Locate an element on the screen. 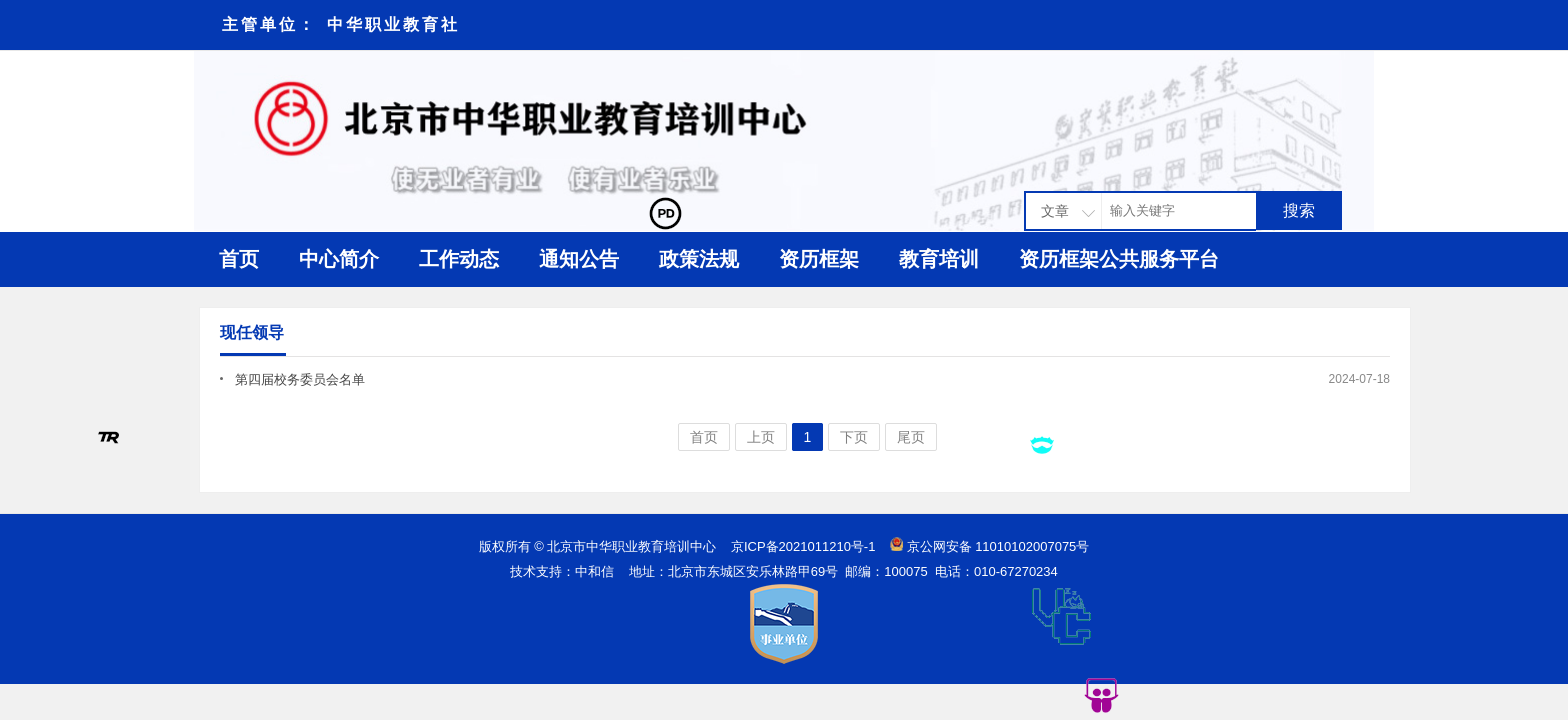 This screenshot has height=720, width=1568. open vencord discord client mod settings is located at coordinates (1061, 616).